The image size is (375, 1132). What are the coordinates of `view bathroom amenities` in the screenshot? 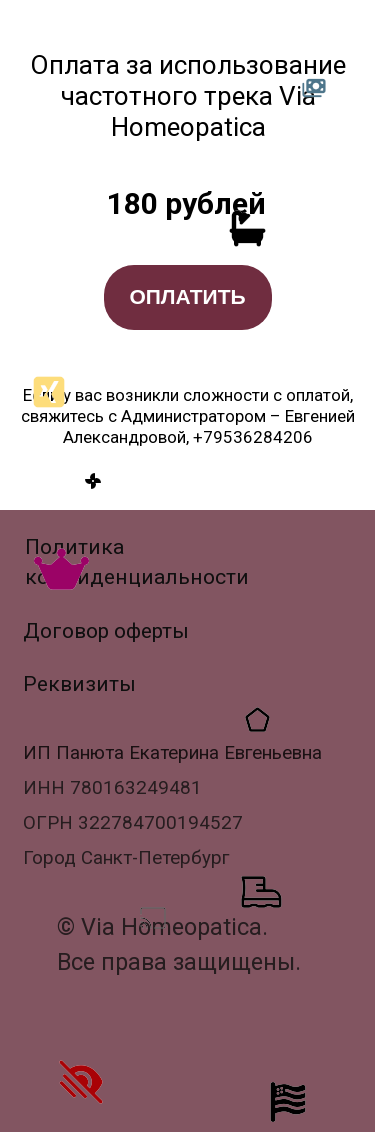 It's located at (247, 228).